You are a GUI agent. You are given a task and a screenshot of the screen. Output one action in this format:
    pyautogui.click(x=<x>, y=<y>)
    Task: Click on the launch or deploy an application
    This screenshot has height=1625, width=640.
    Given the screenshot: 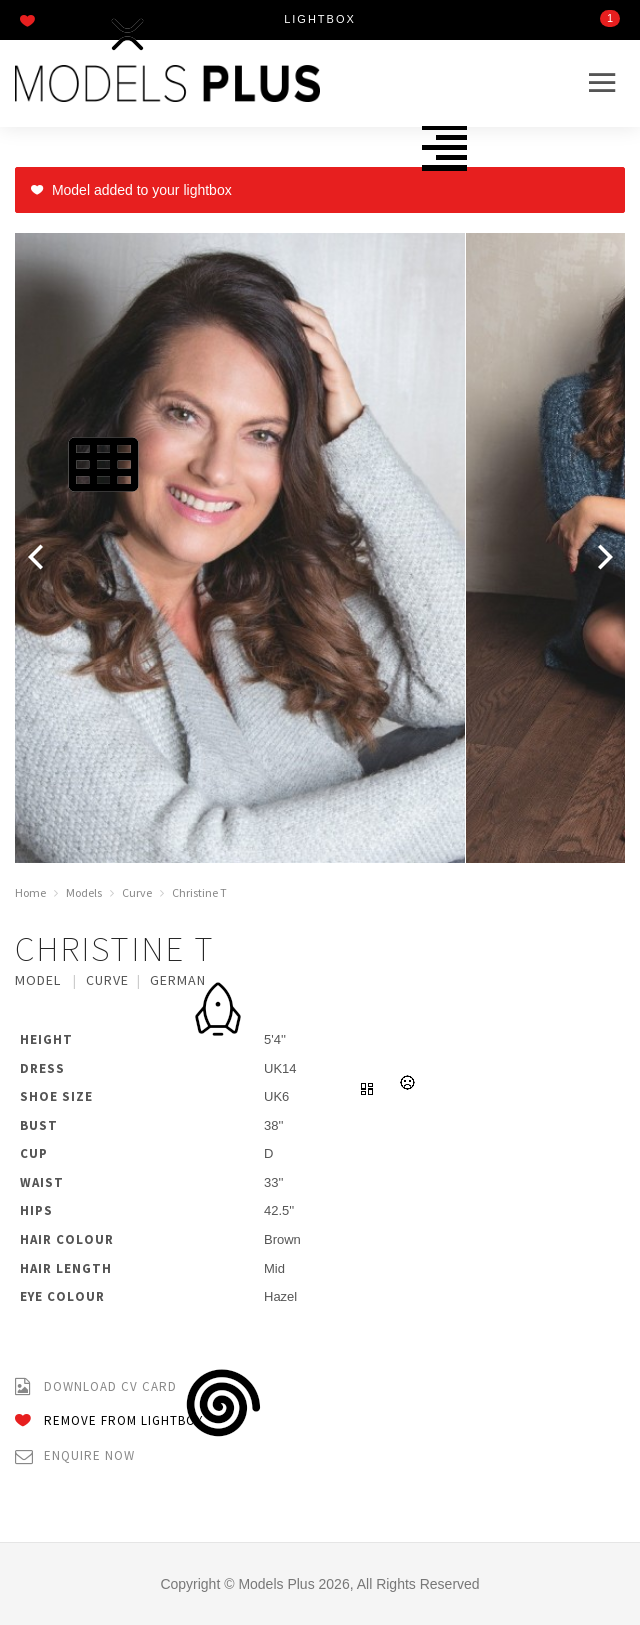 What is the action you would take?
    pyautogui.click(x=218, y=1011)
    